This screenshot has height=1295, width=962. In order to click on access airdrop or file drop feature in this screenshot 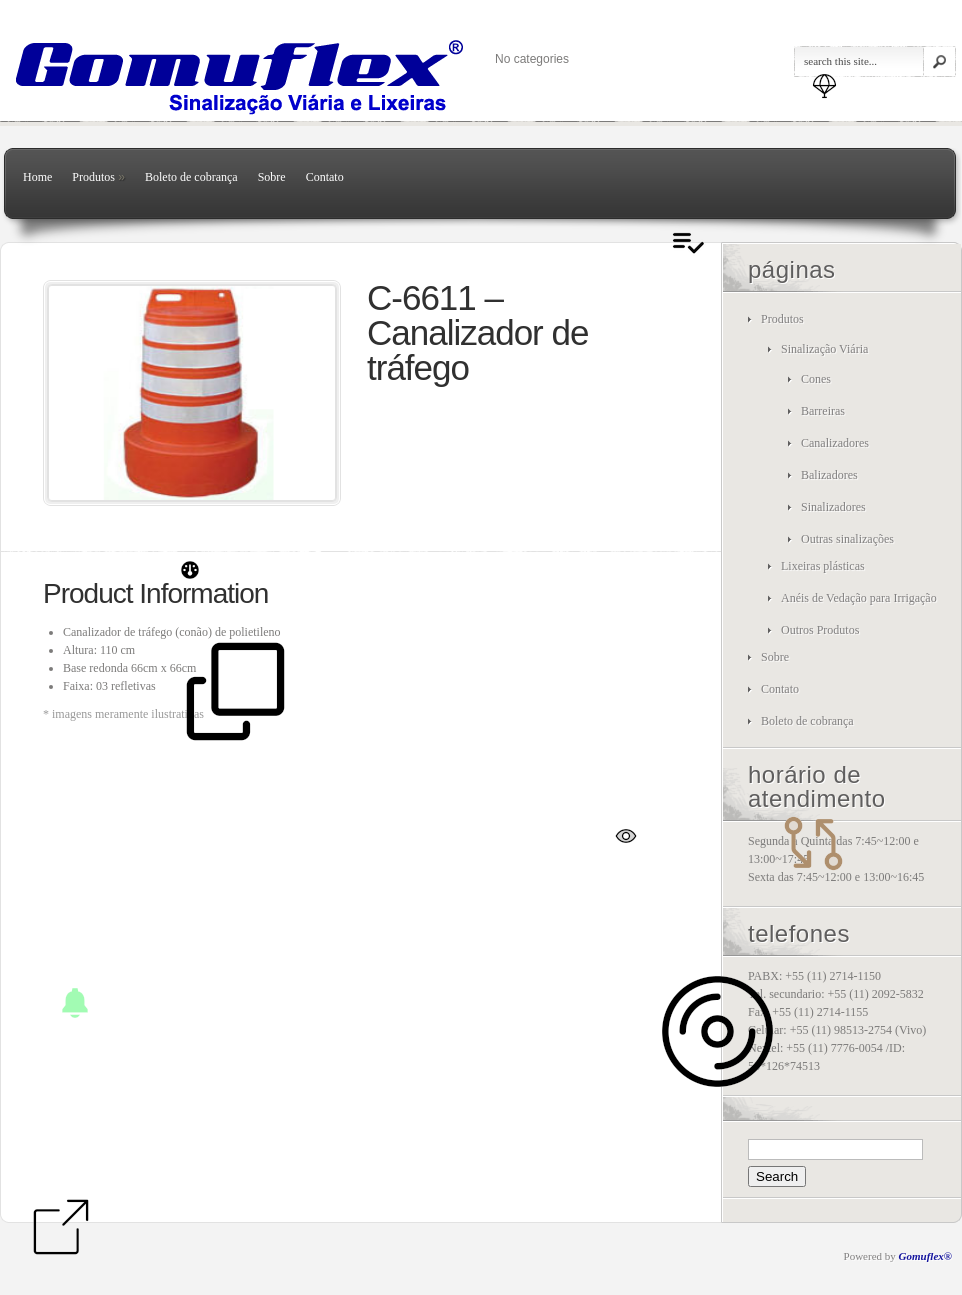, I will do `click(824, 86)`.